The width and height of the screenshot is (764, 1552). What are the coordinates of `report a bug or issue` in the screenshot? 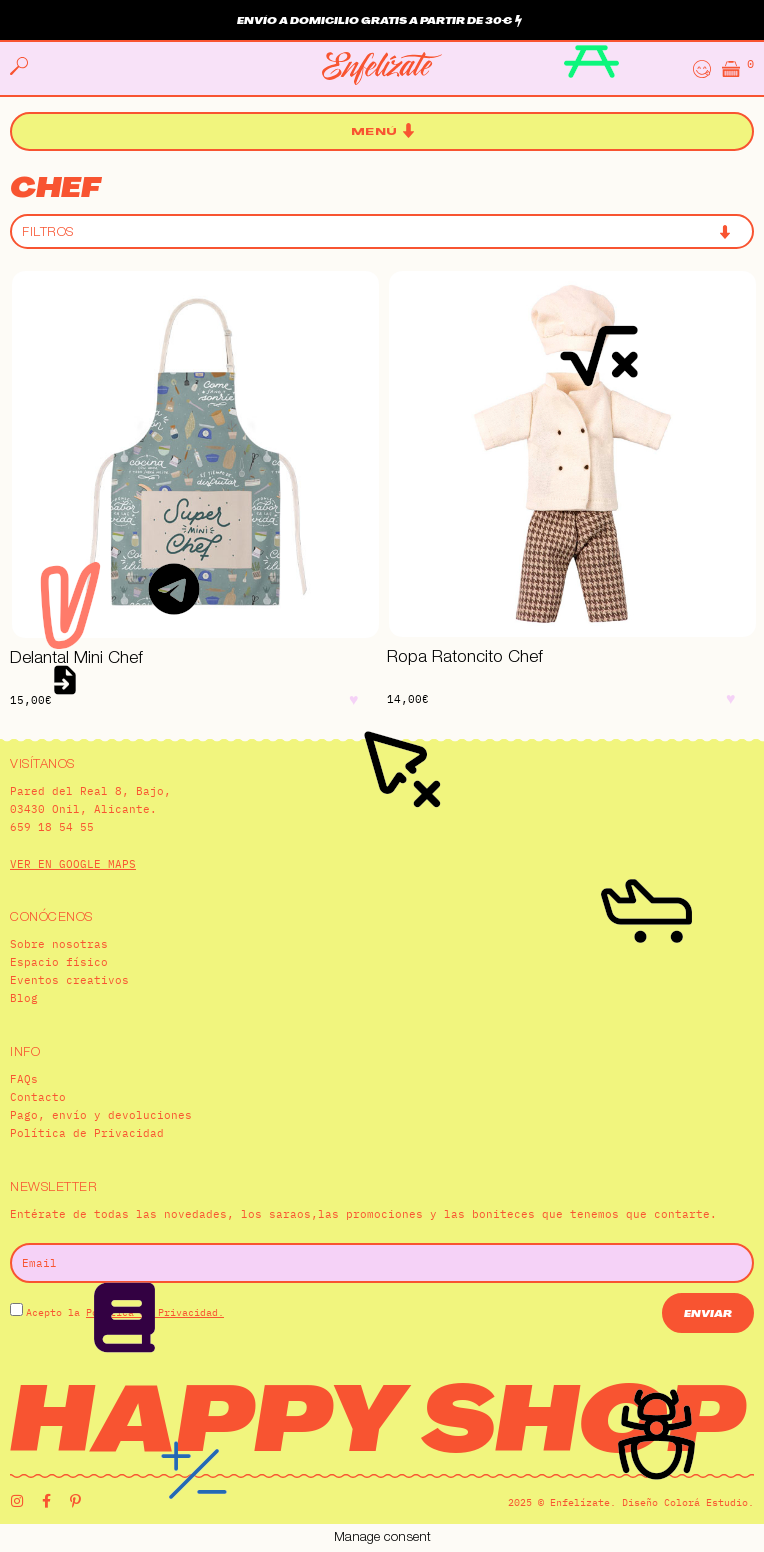 It's located at (656, 1434).